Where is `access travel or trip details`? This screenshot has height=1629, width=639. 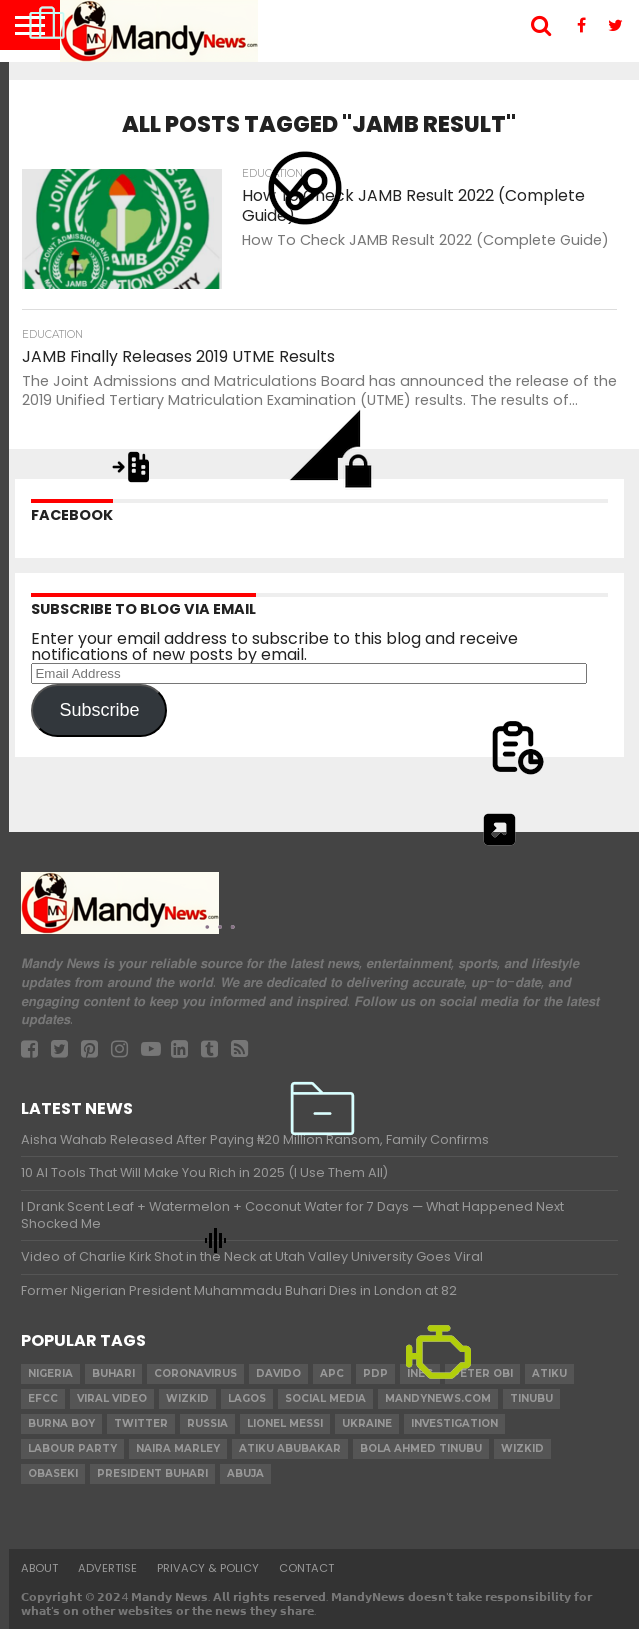 access travel or trip details is located at coordinates (47, 24).